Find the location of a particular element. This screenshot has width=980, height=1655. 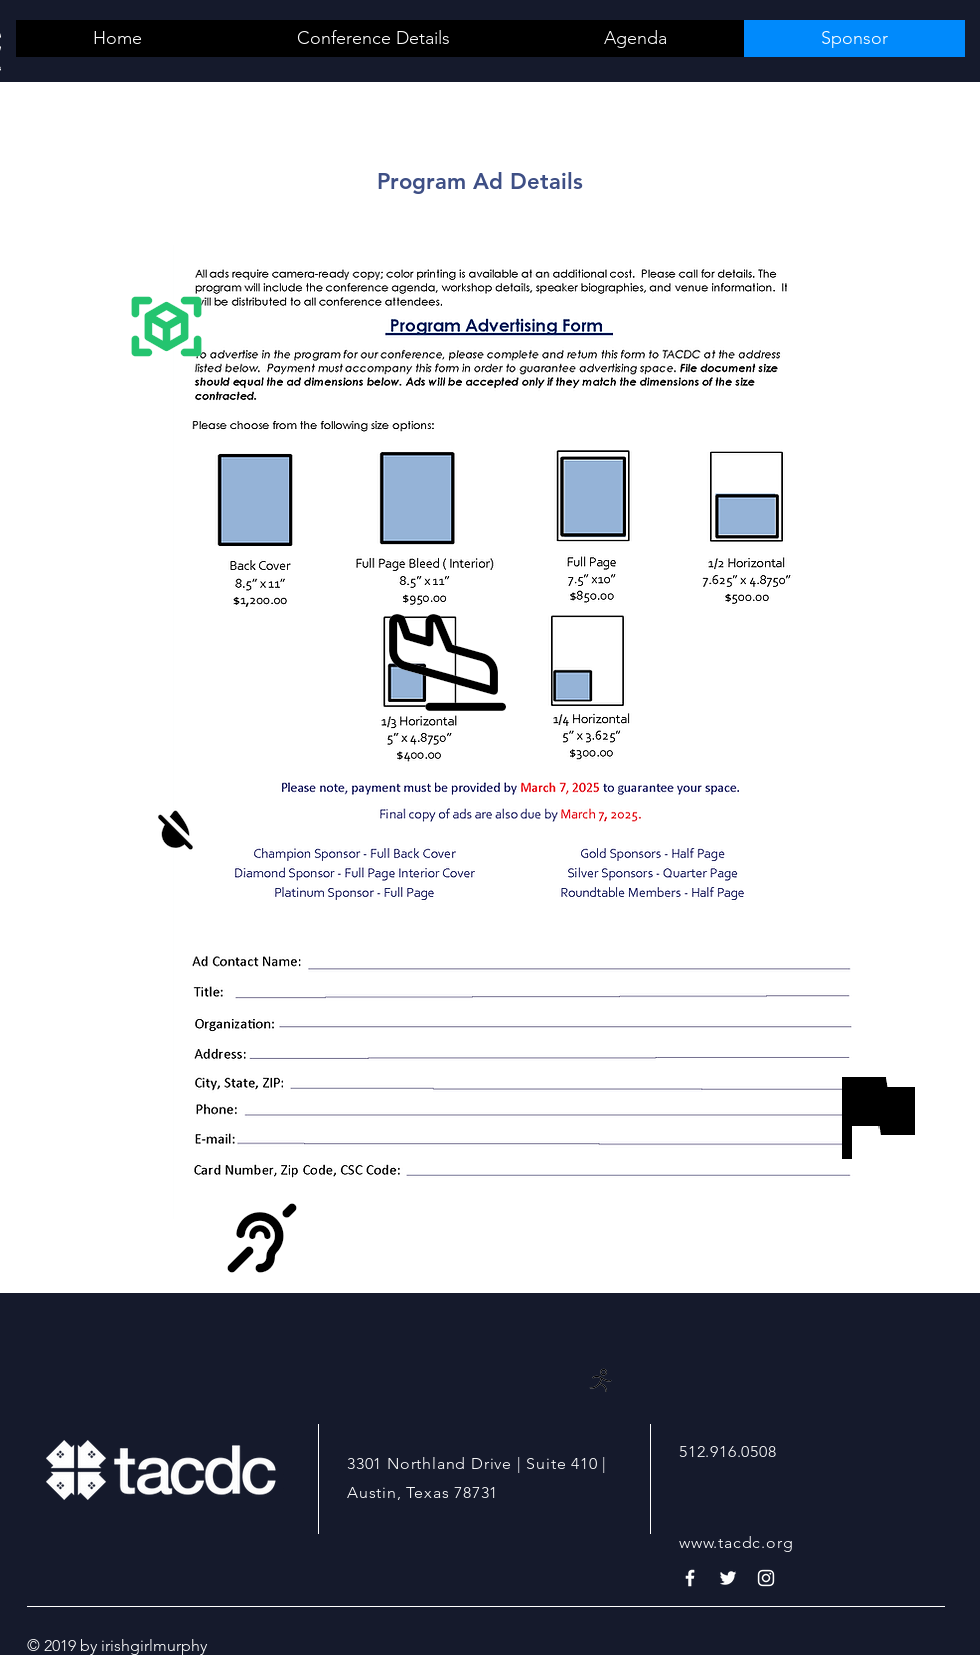

indicates flight arrival or landing status is located at coordinates (441, 662).